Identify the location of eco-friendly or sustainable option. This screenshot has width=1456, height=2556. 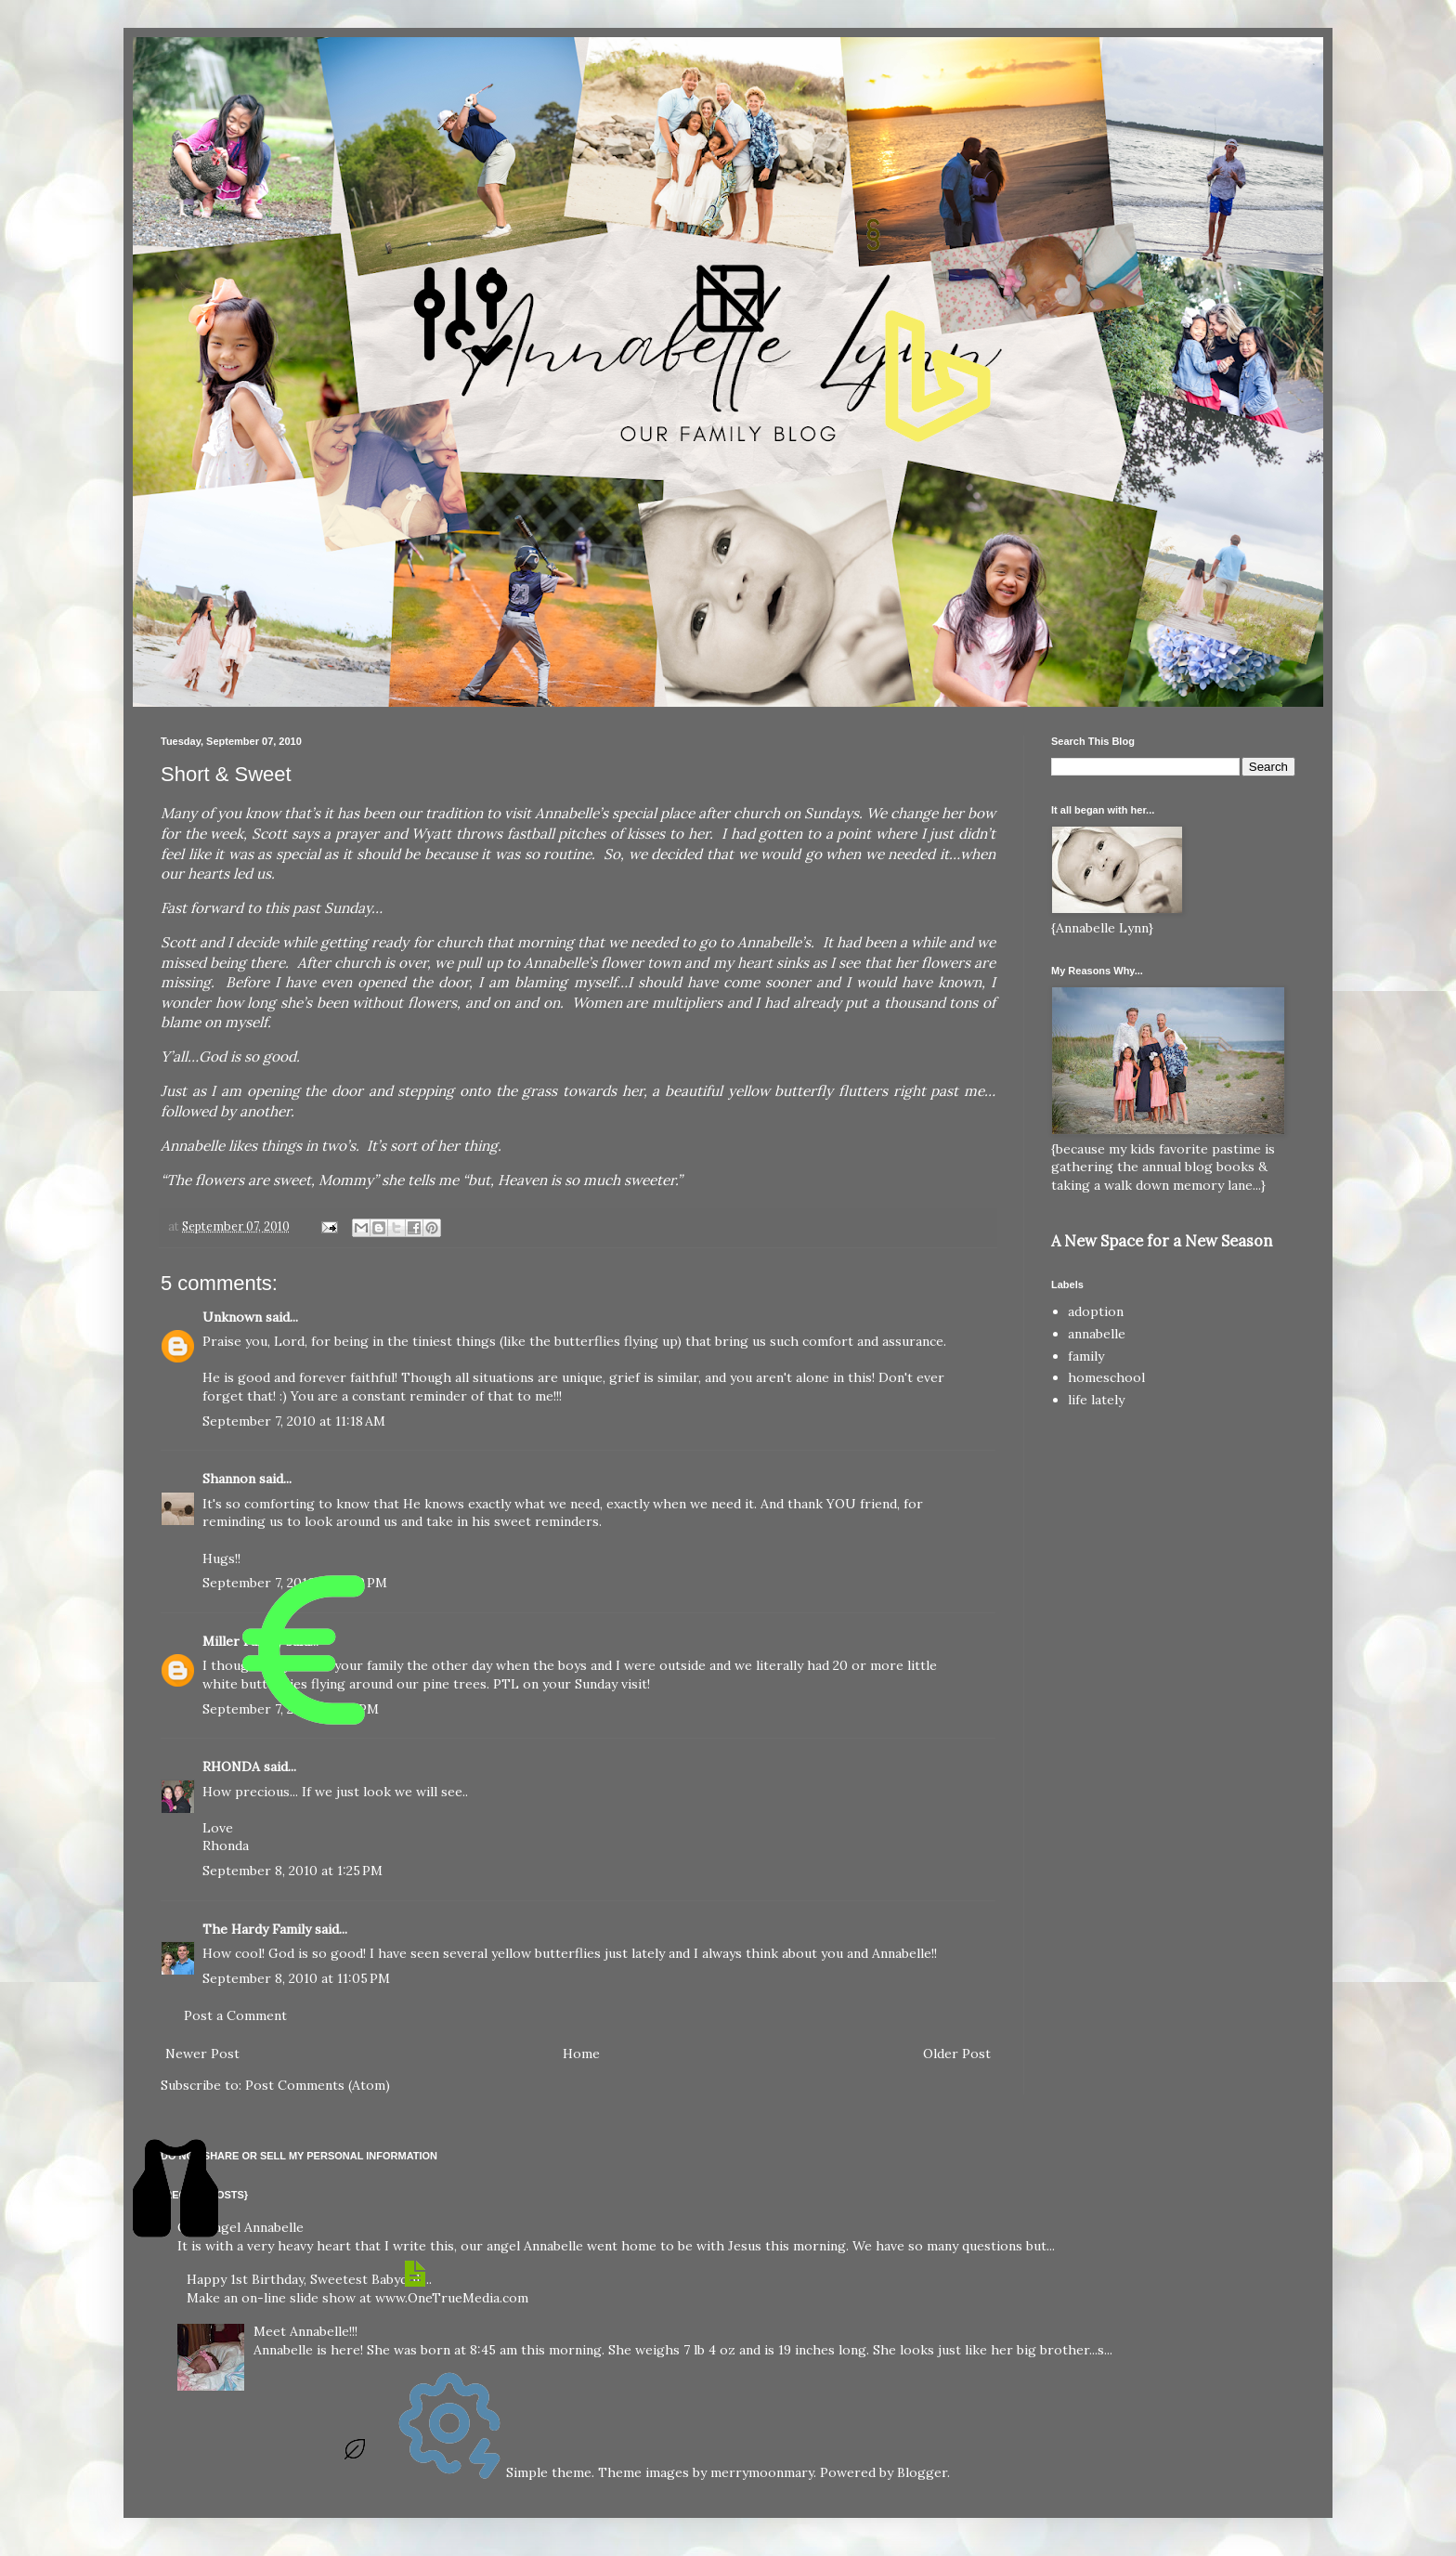
(355, 2449).